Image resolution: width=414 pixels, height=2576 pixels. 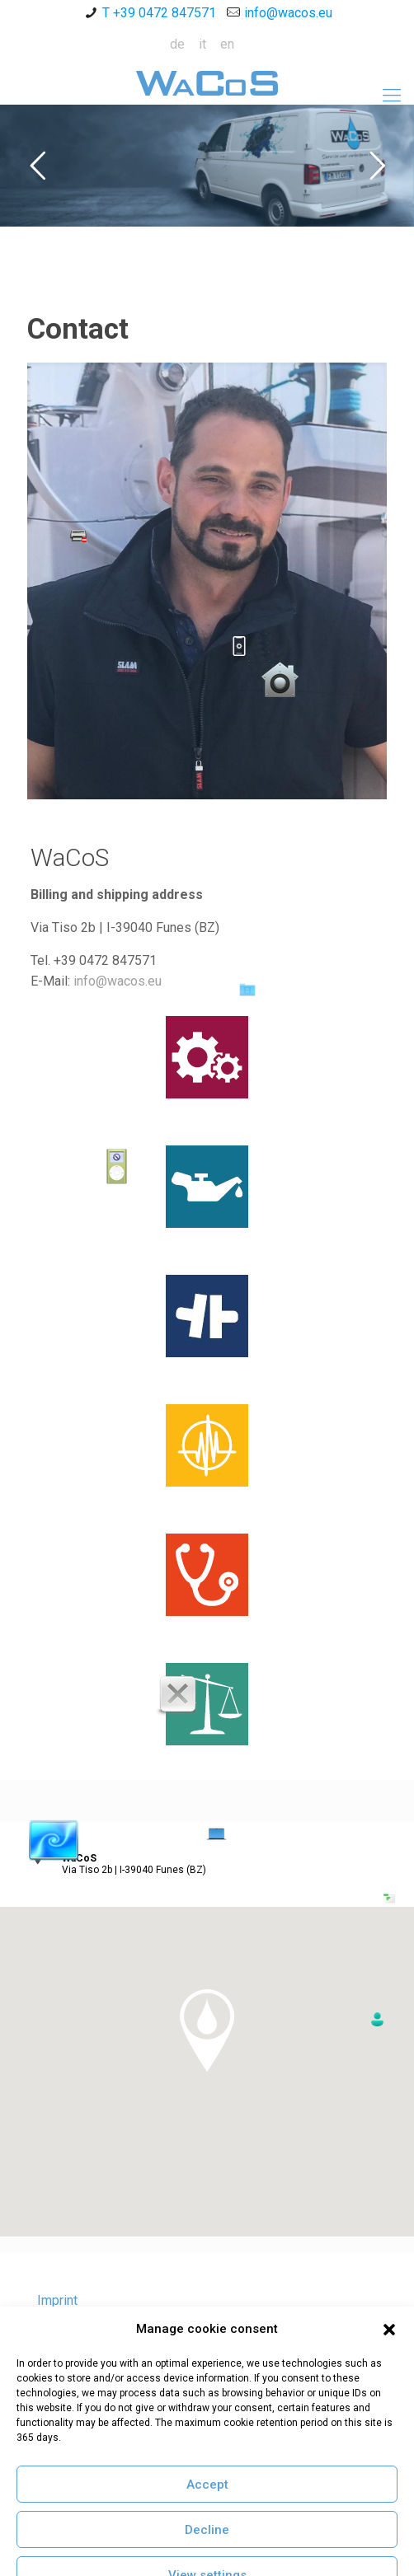 What do you see at coordinates (389, 1899) in the screenshot?
I see `open wechat files folder` at bounding box center [389, 1899].